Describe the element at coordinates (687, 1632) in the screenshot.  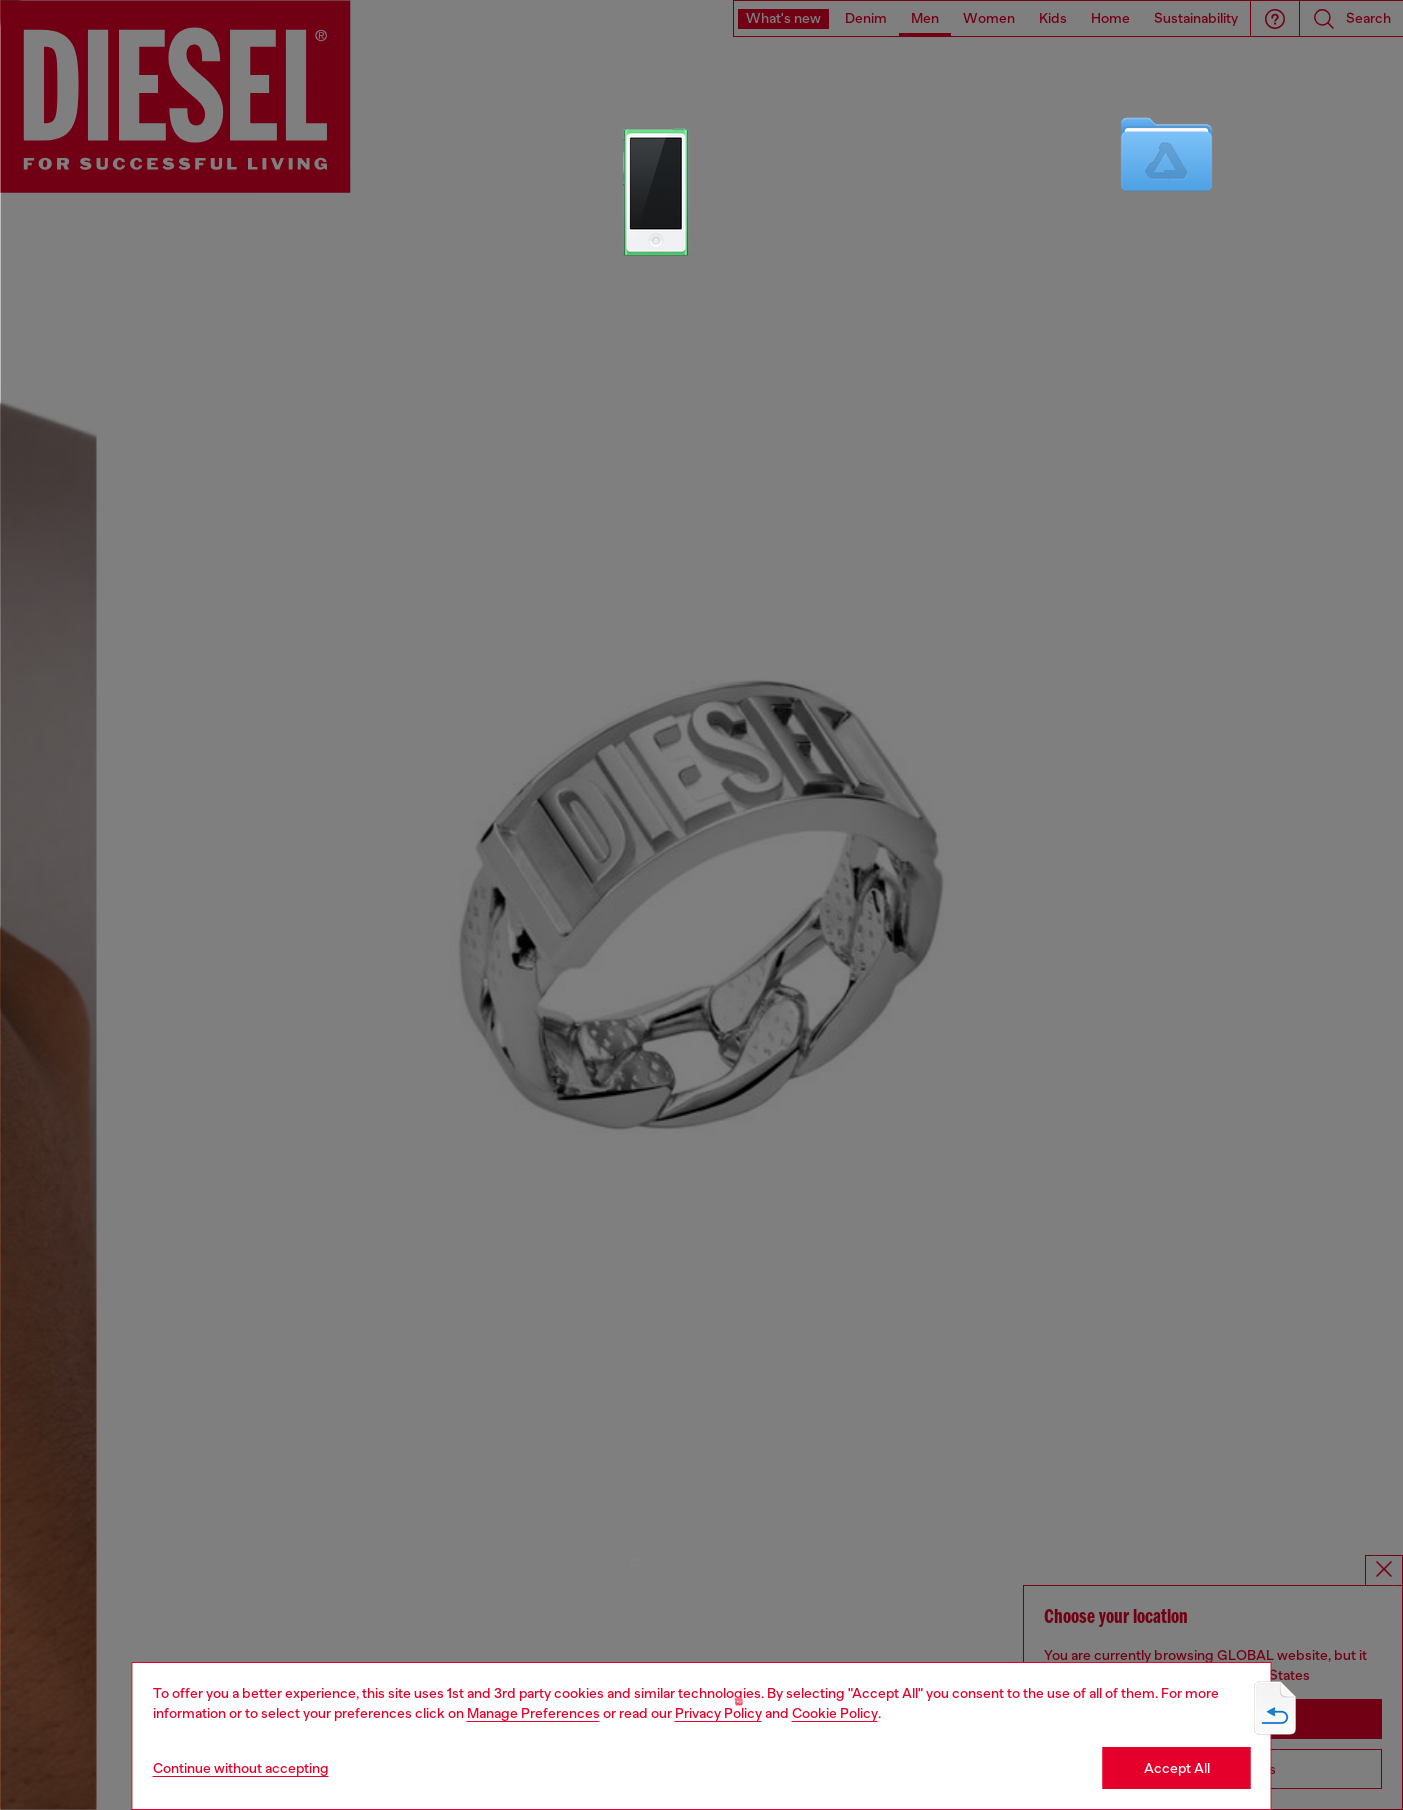
I see `open sound and audio preferences` at that location.